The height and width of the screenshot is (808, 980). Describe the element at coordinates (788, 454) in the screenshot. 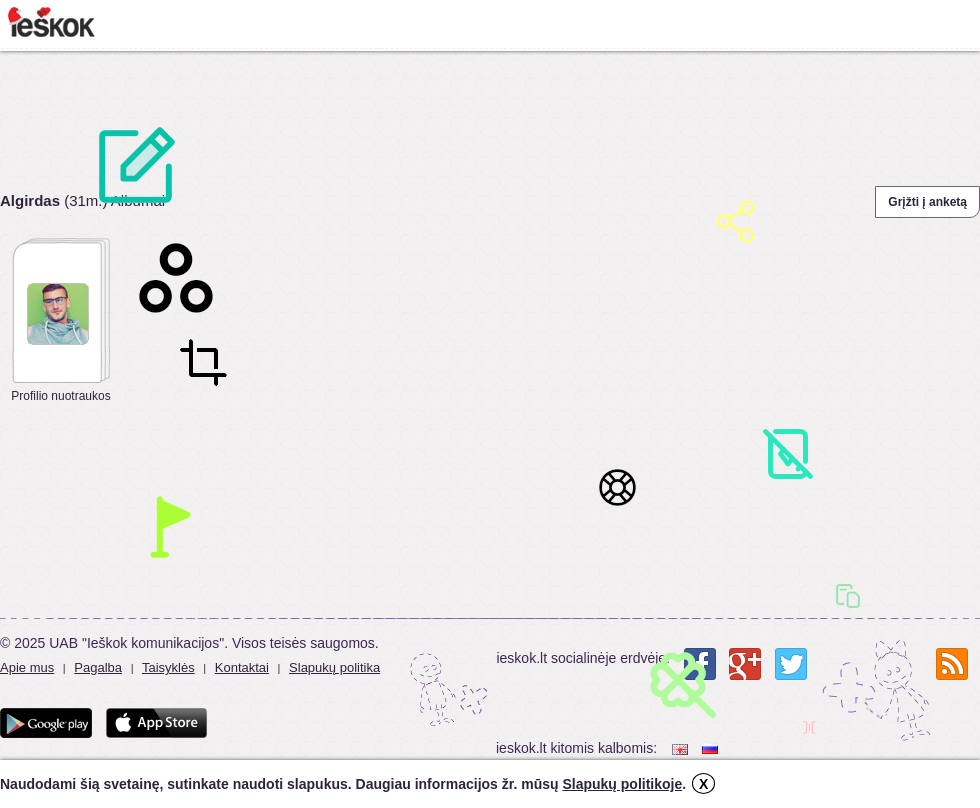

I see `playing cards disabled or unavailable` at that location.